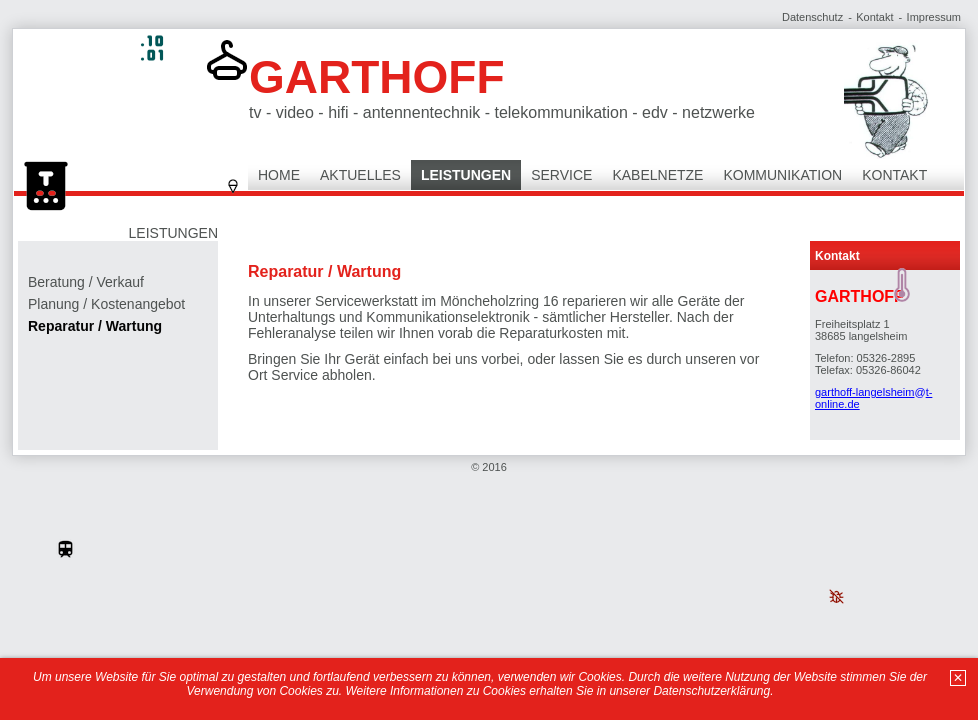 The width and height of the screenshot is (978, 720). Describe the element at coordinates (836, 596) in the screenshot. I see `disable bug tracking or debugging mode` at that location.